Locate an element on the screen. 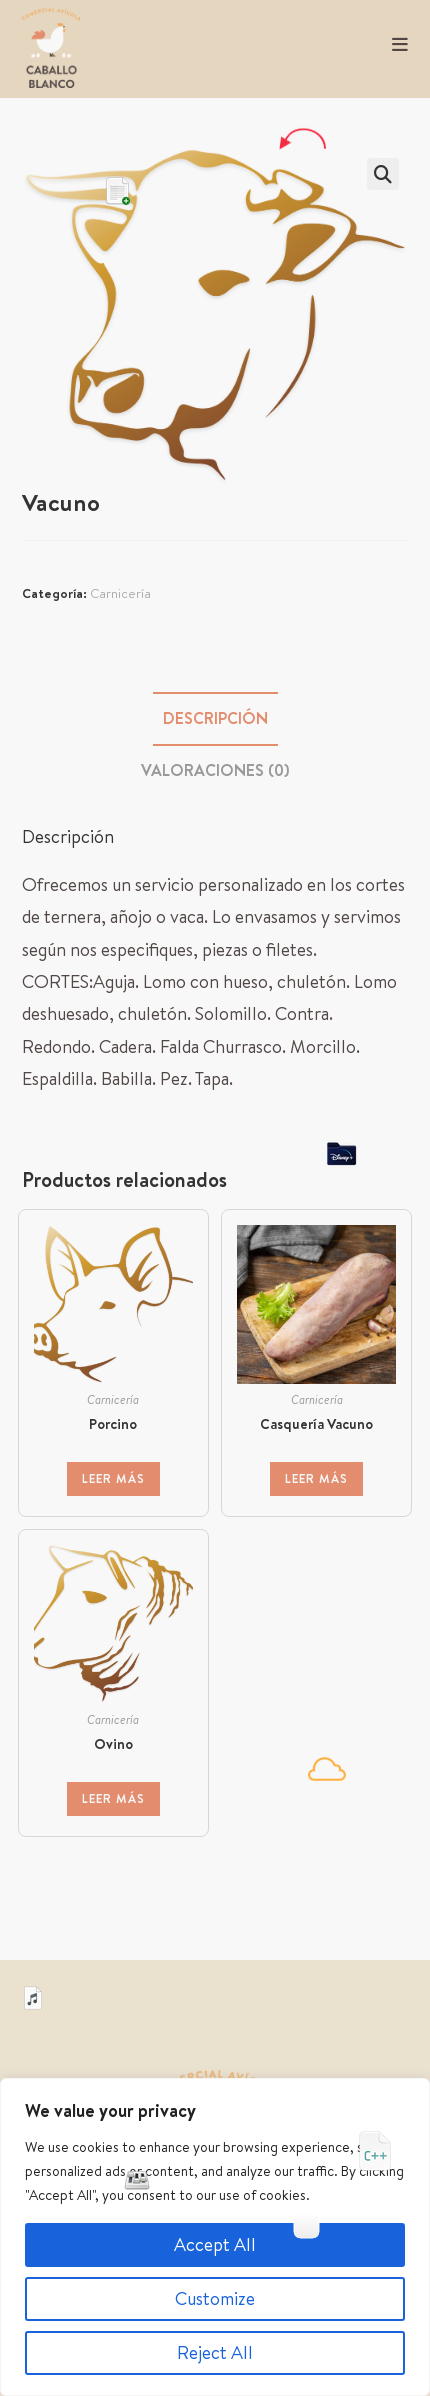  create a new document is located at coordinates (117, 190).